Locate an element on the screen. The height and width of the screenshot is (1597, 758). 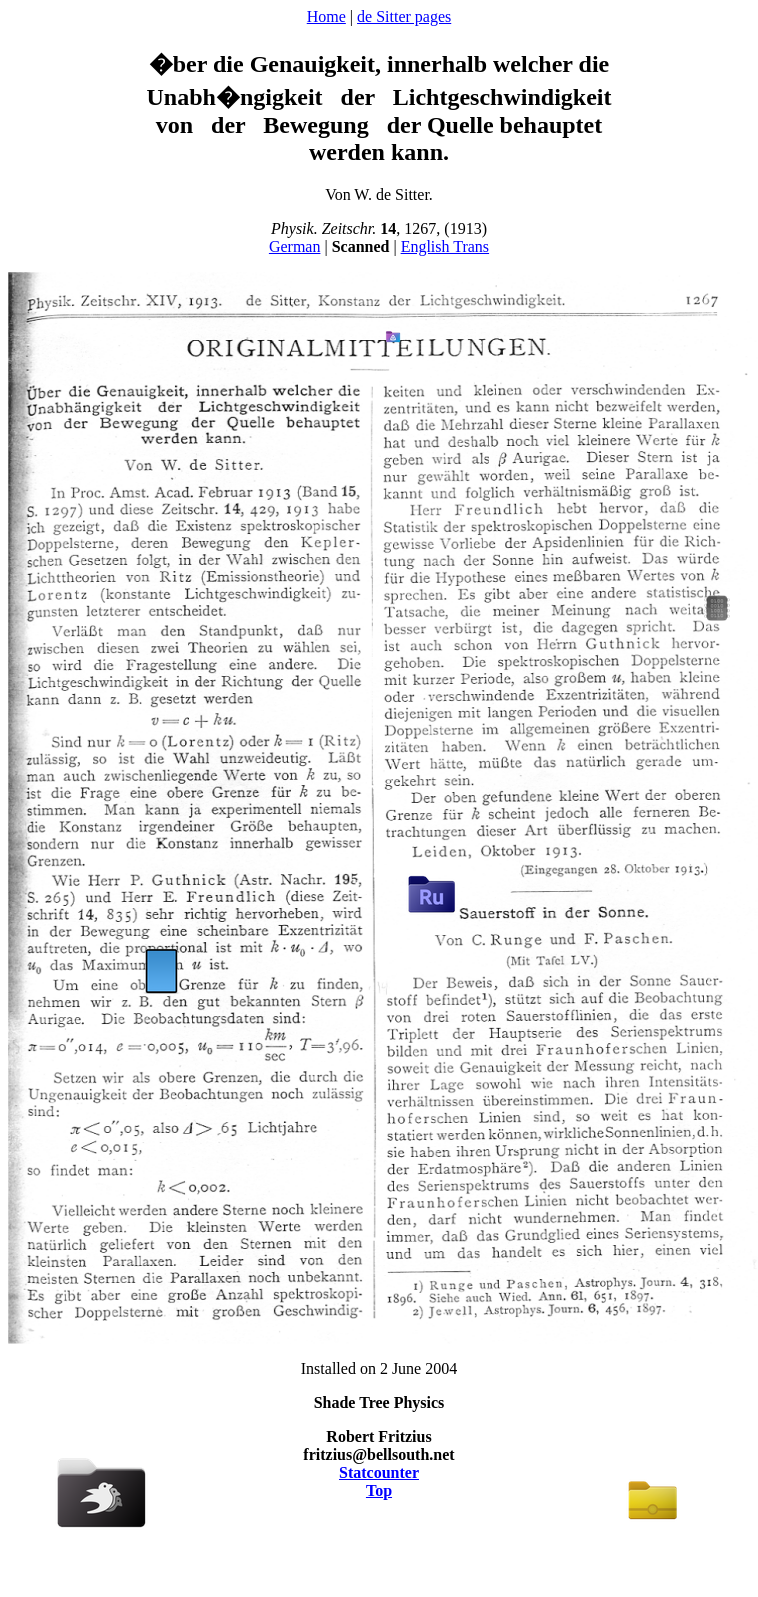
folder containing Adobe Premiere Rush project files is located at coordinates (431, 895).